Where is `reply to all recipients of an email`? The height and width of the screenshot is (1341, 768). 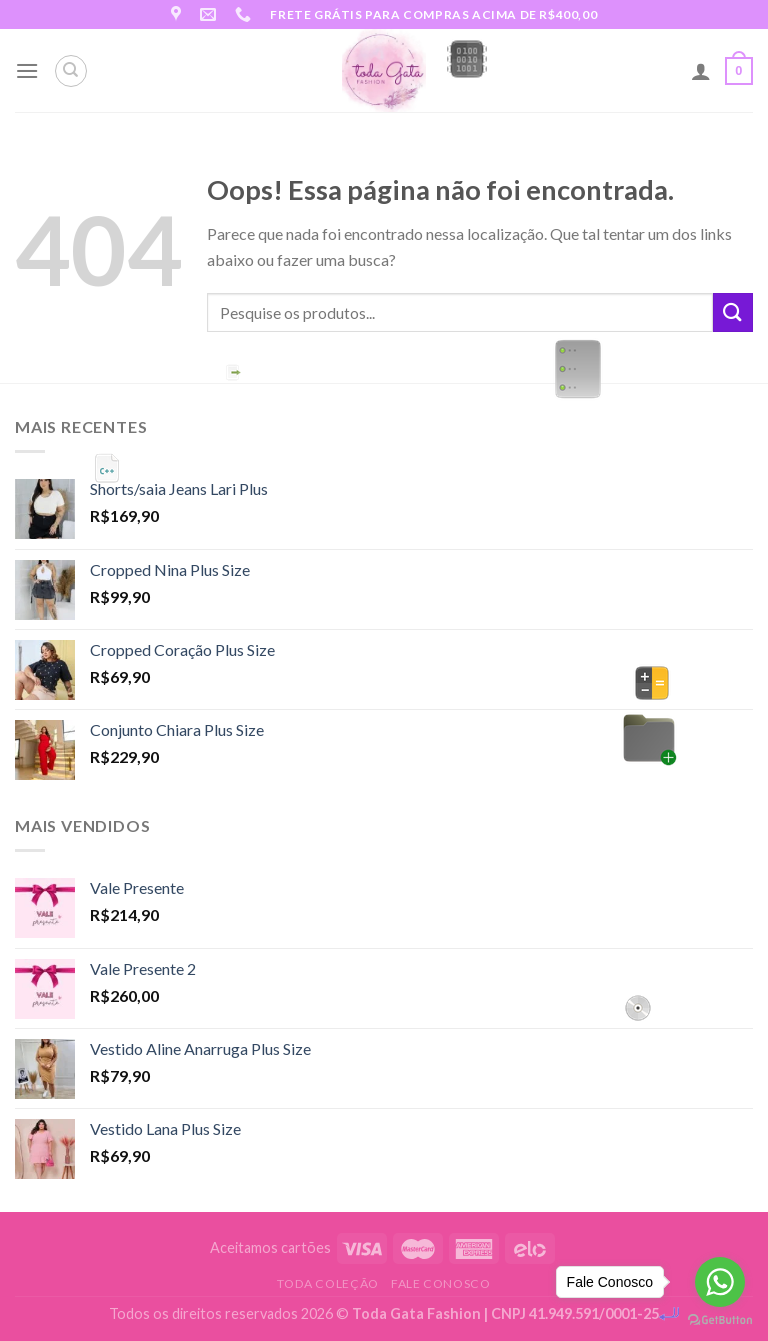 reply to all recipients of an email is located at coordinates (668, 1312).